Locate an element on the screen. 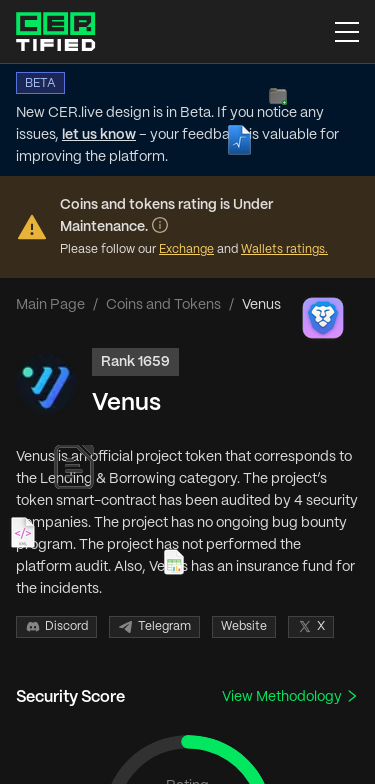  open brave browser developer edition is located at coordinates (323, 318).